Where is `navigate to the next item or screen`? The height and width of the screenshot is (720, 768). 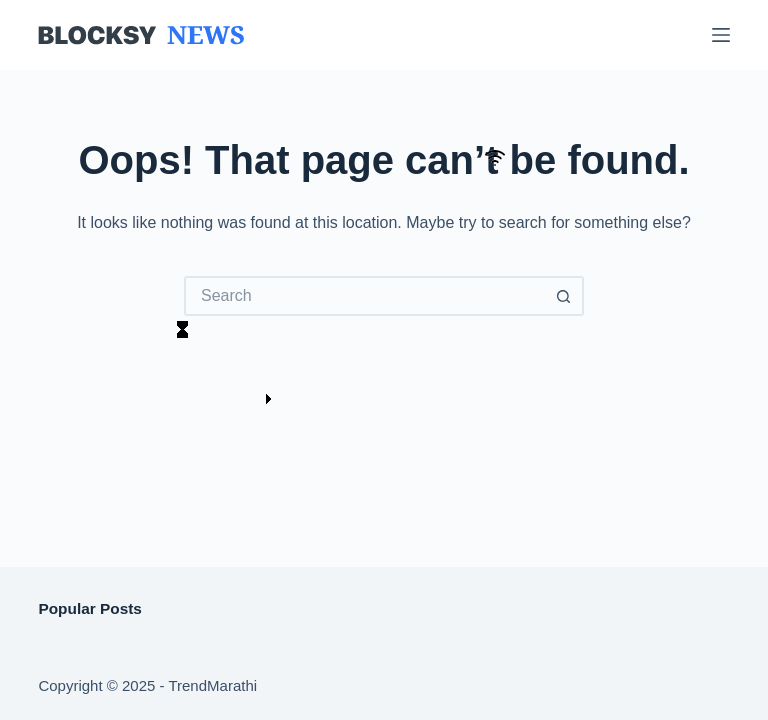
navigate to the next item or screen is located at coordinates (268, 399).